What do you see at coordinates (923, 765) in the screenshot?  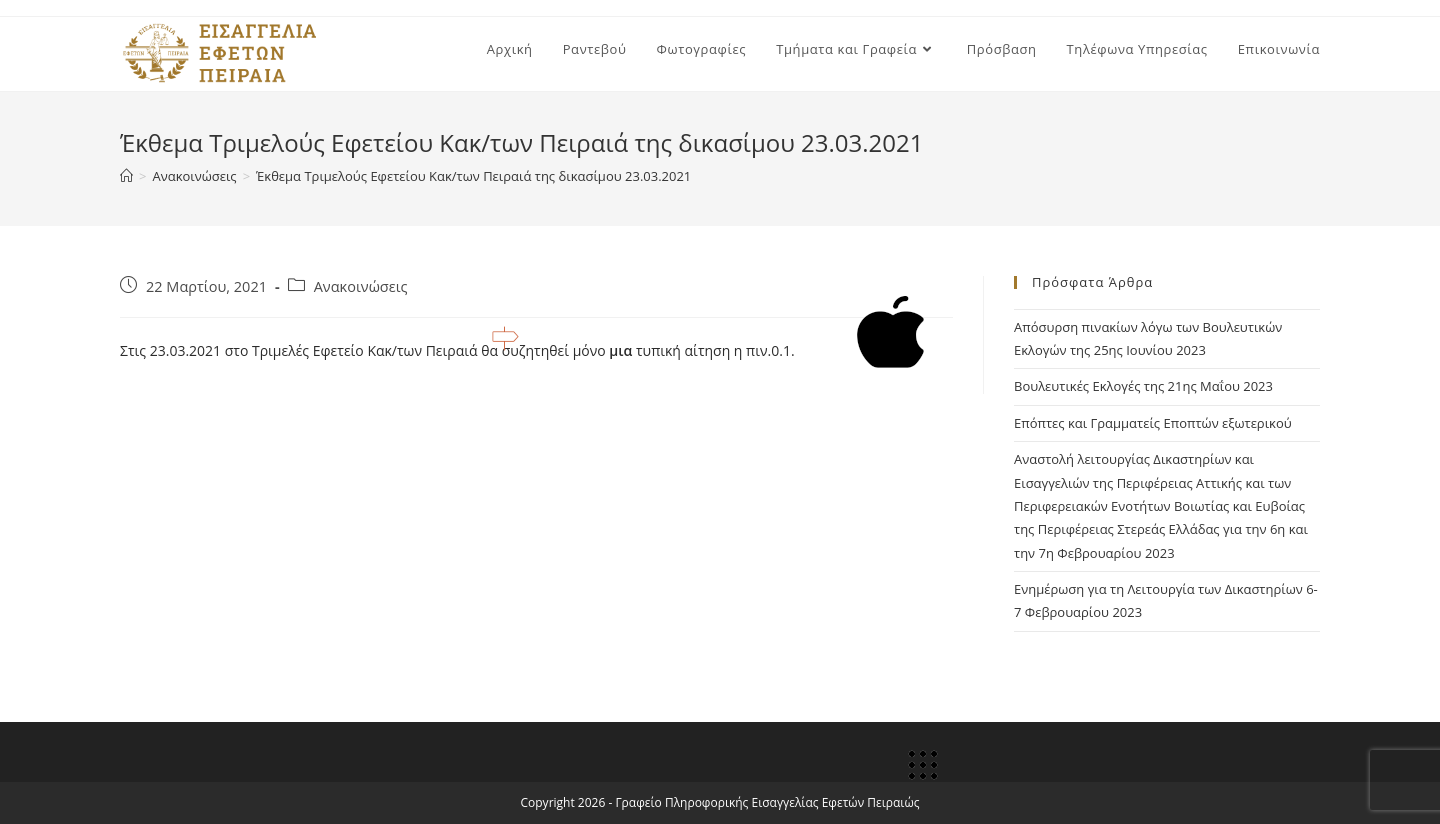 I see `drag to rearrange items` at bounding box center [923, 765].